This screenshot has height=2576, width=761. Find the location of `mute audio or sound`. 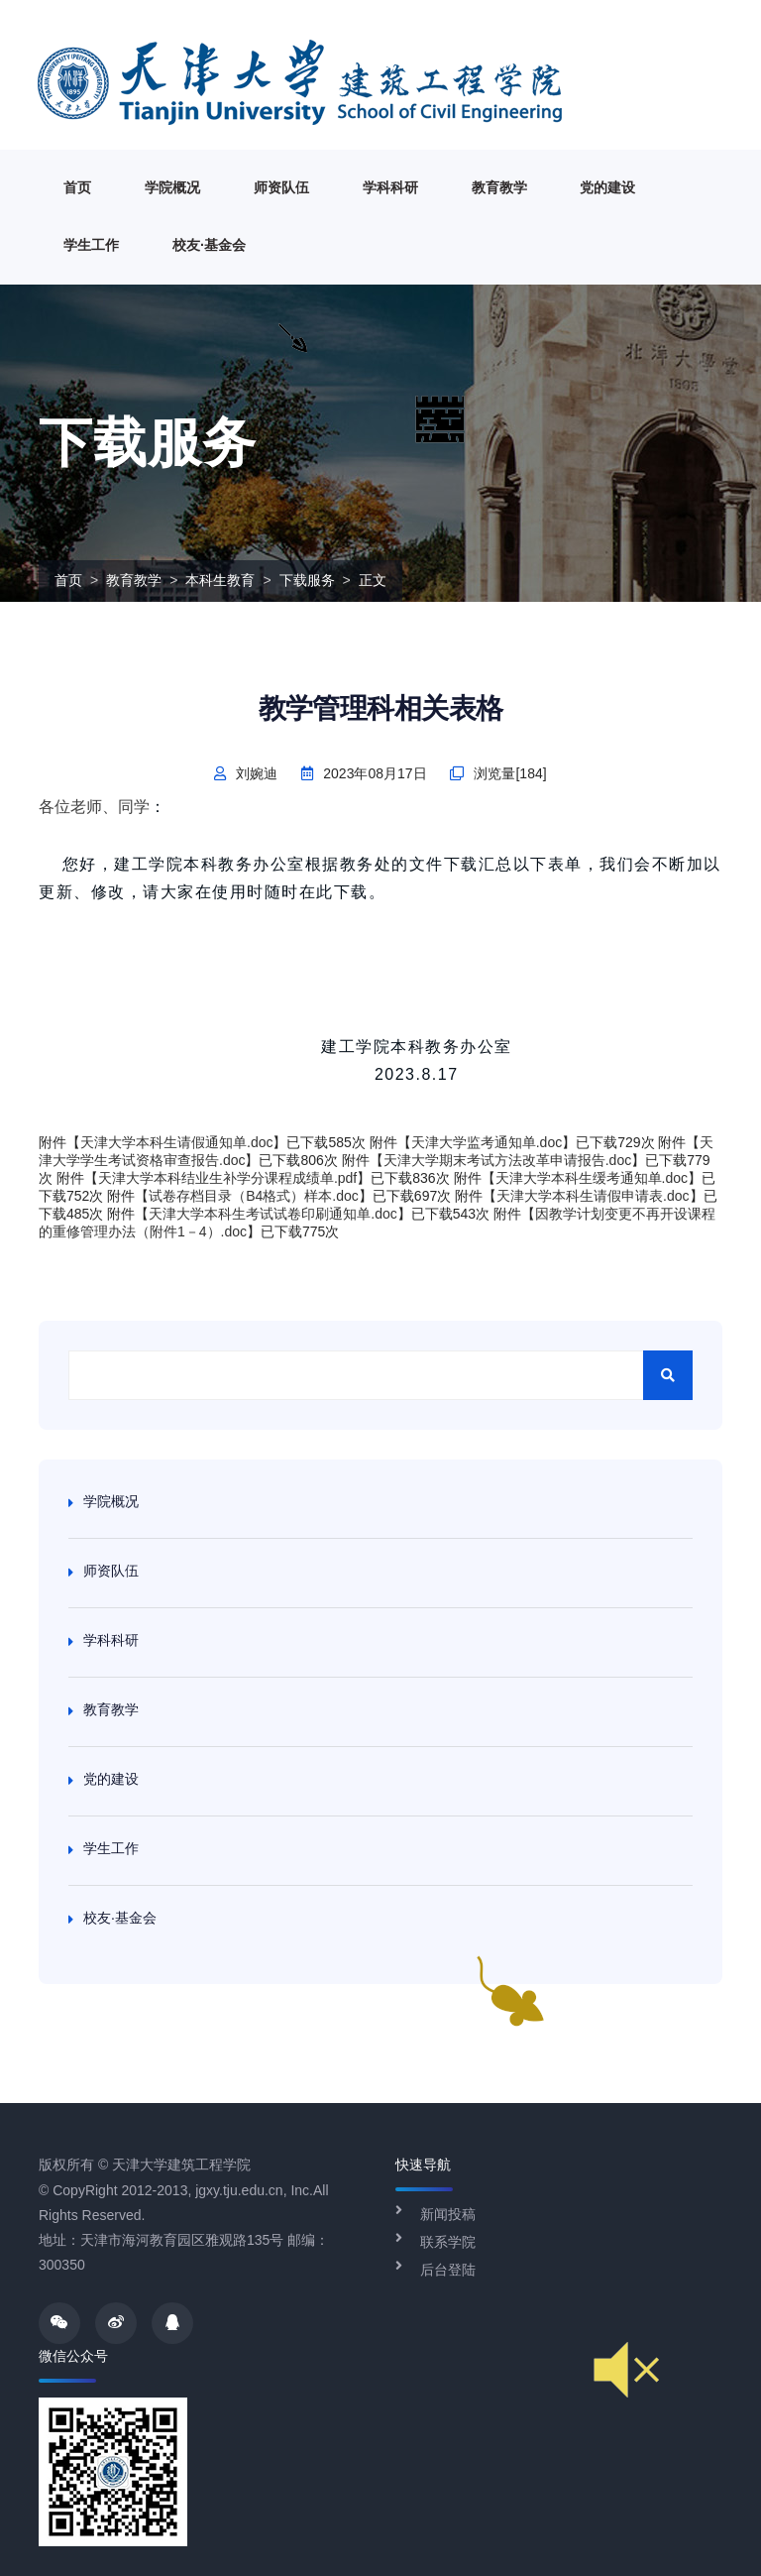

mute audio or sound is located at coordinates (624, 2370).